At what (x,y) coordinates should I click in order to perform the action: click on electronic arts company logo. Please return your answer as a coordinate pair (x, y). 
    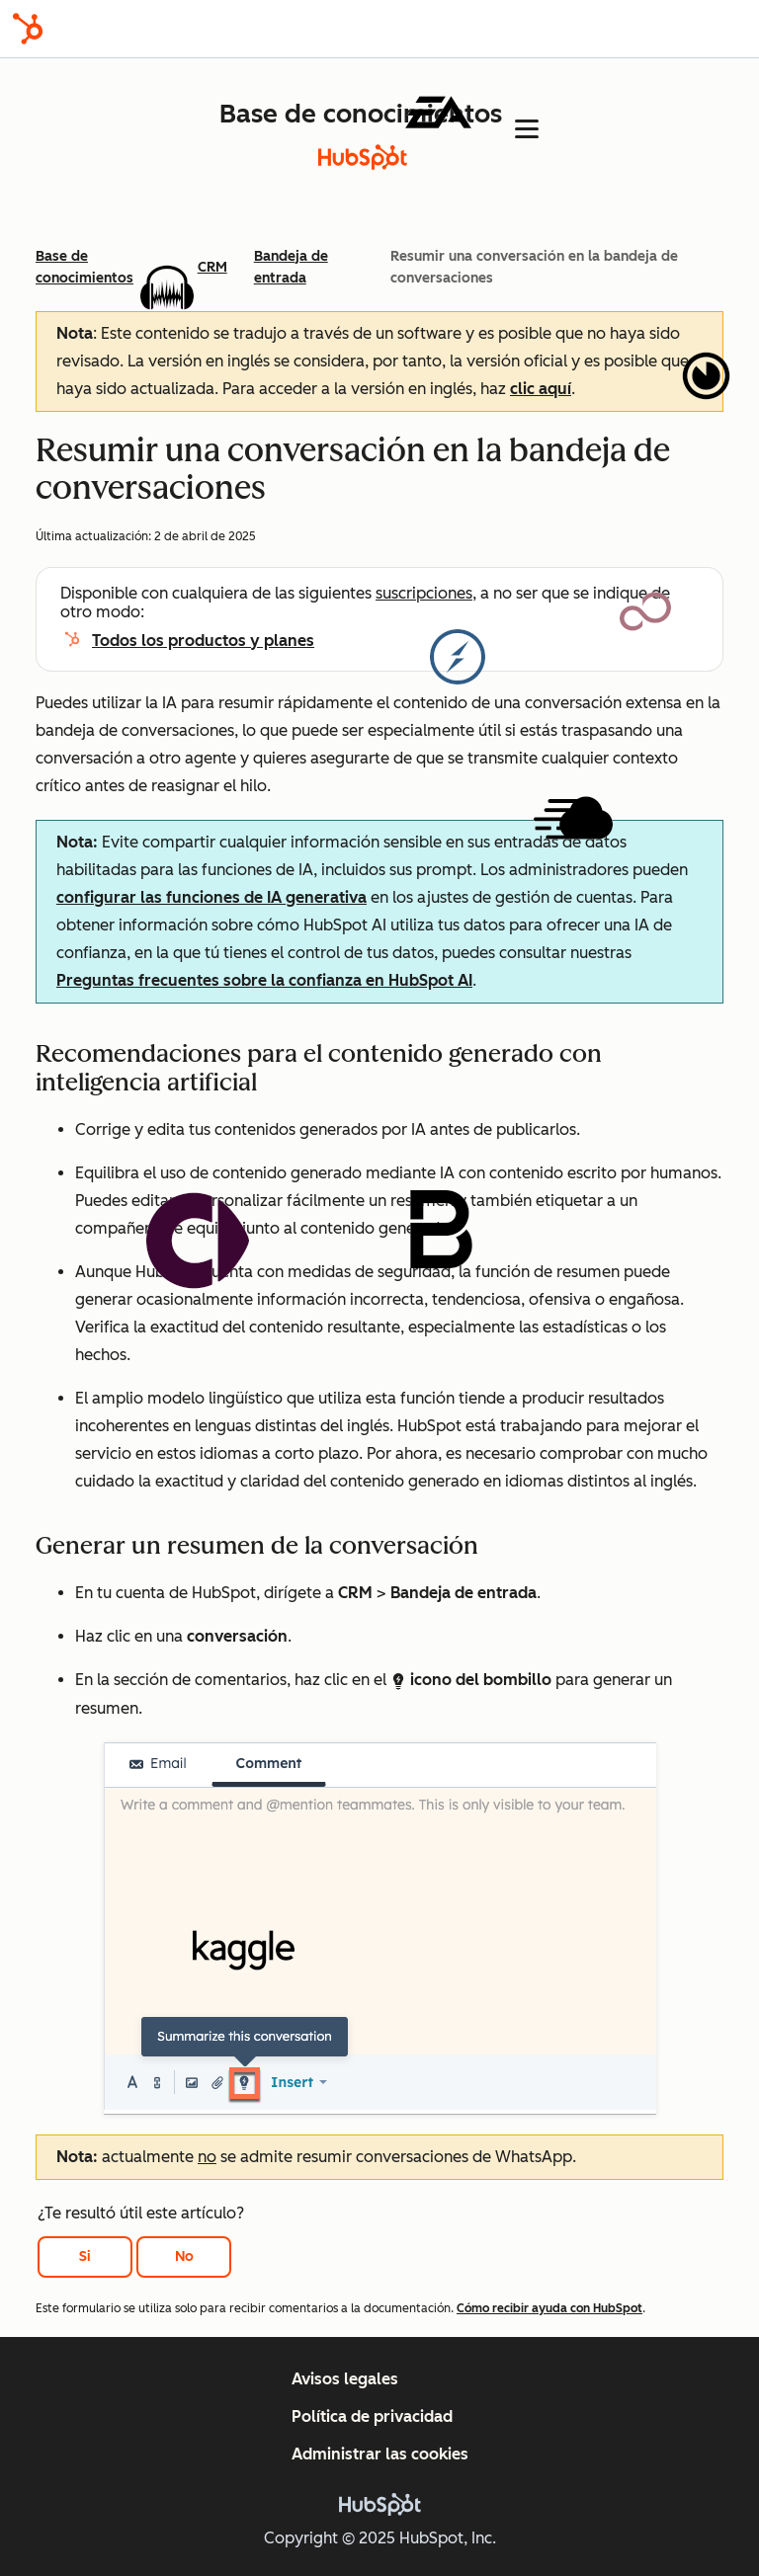
    Looking at the image, I should click on (438, 112).